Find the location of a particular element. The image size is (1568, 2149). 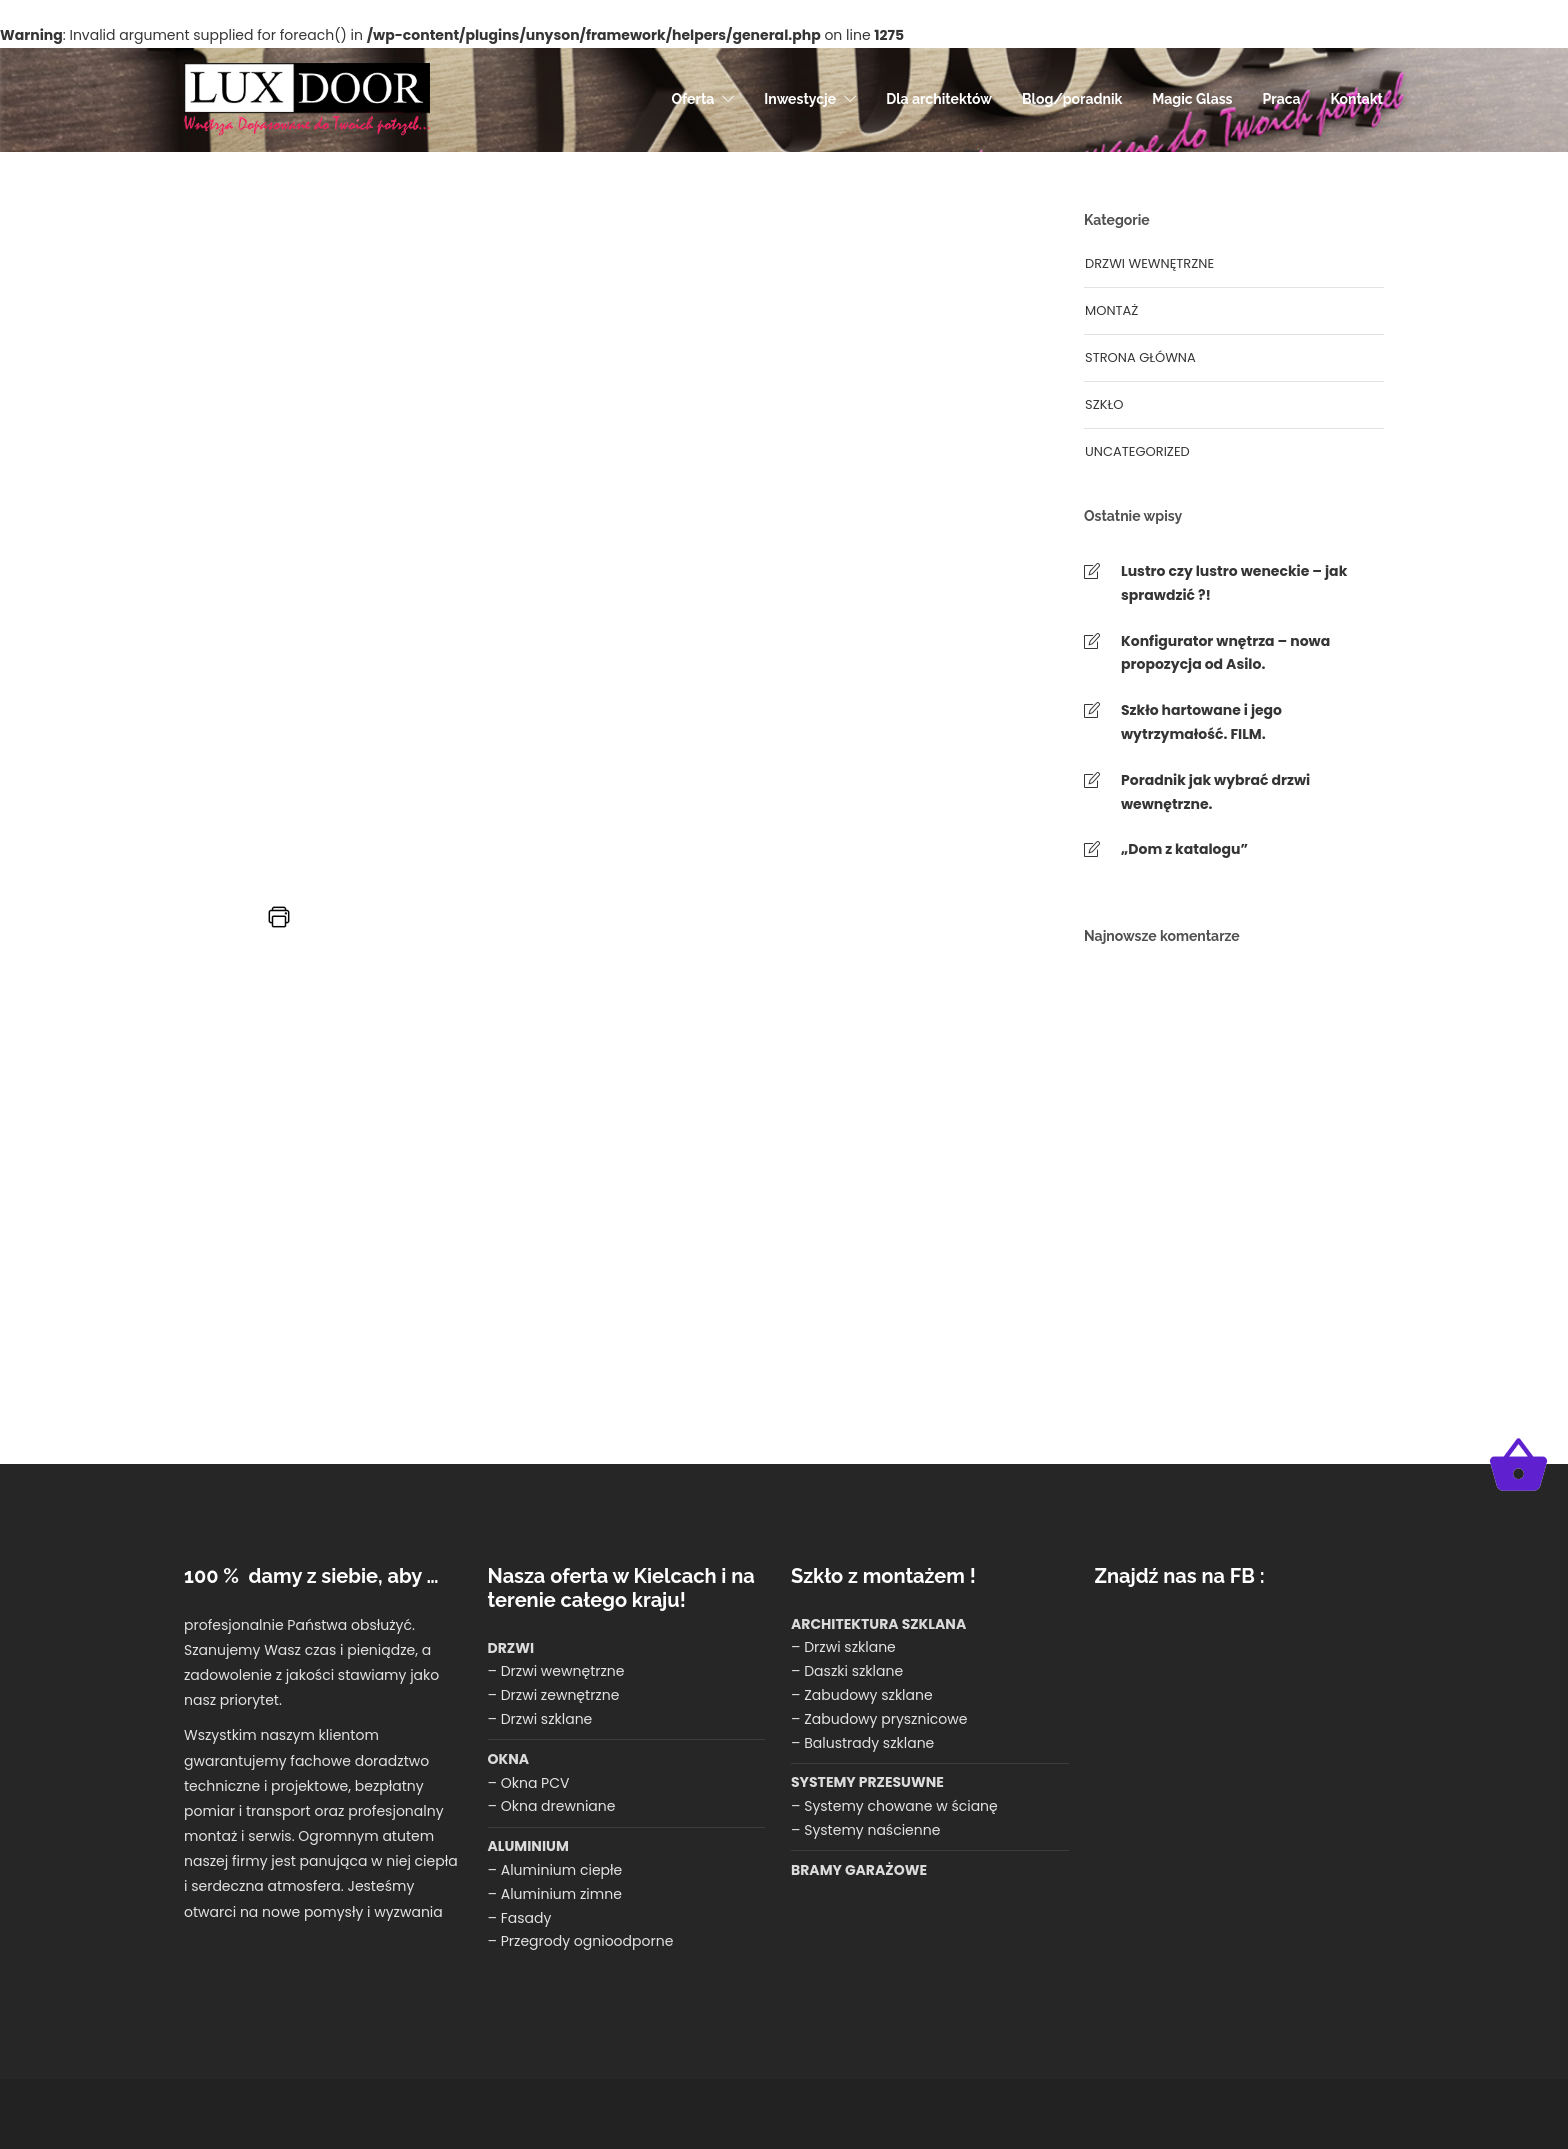

view your shopping basket is located at coordinates (1518, 1465).